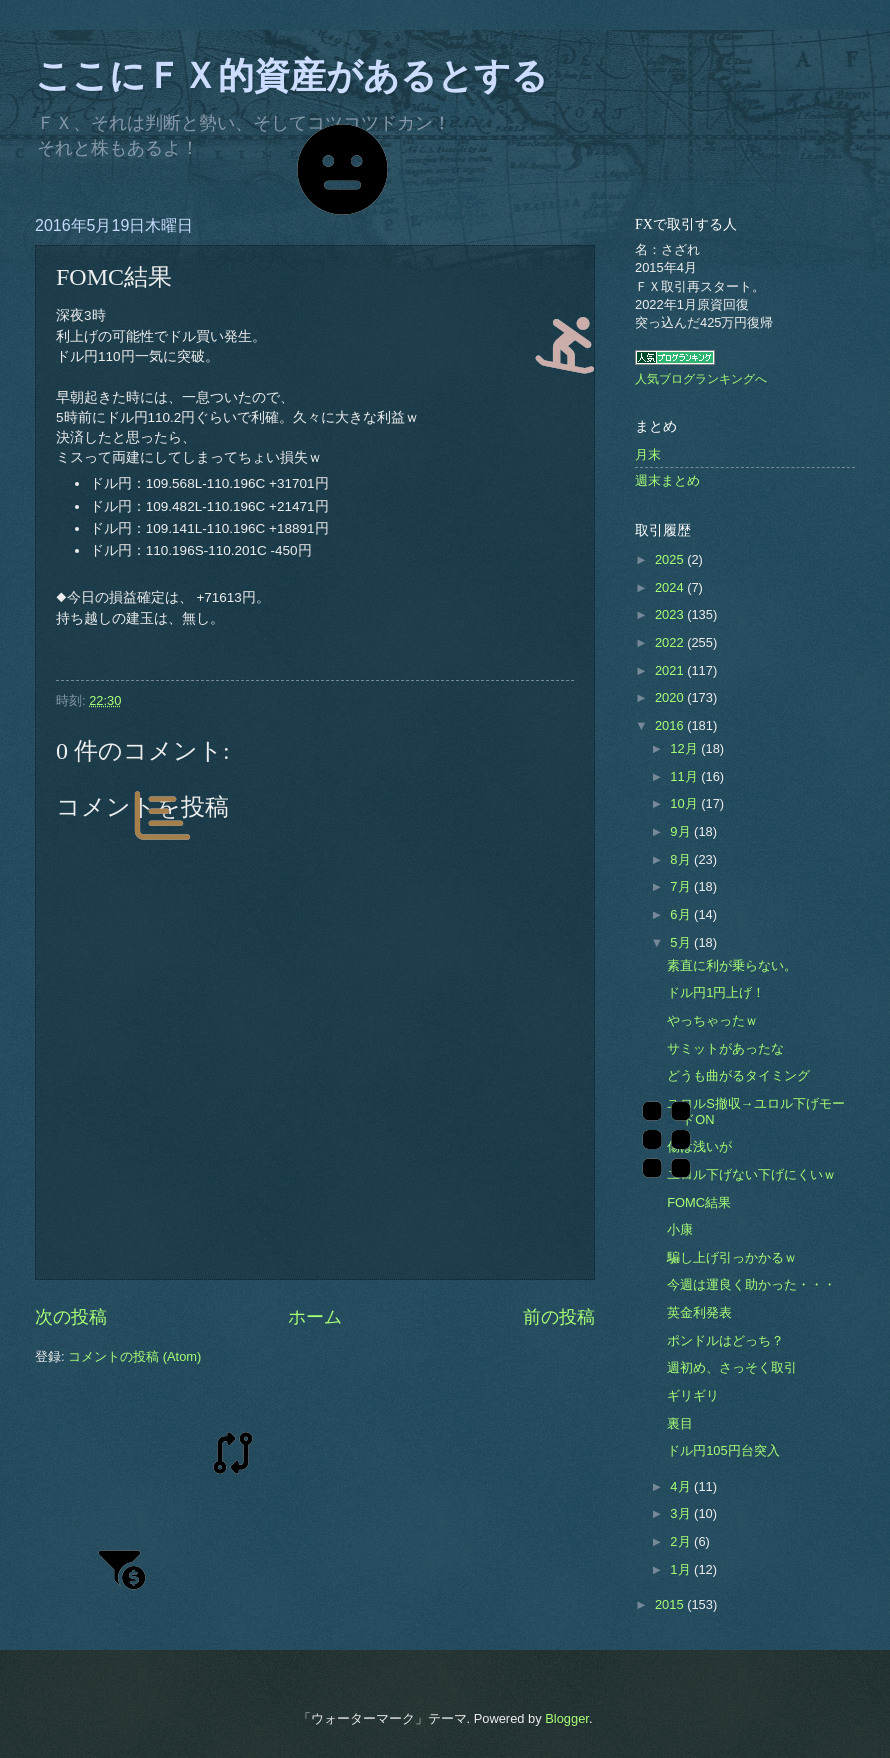 The height and width of the screenshot is (1758, 890). What do you see at coordinates (666, 1139) in the screenshot?
I see `toggle grid view layout` at bounding box center [666, 1139].